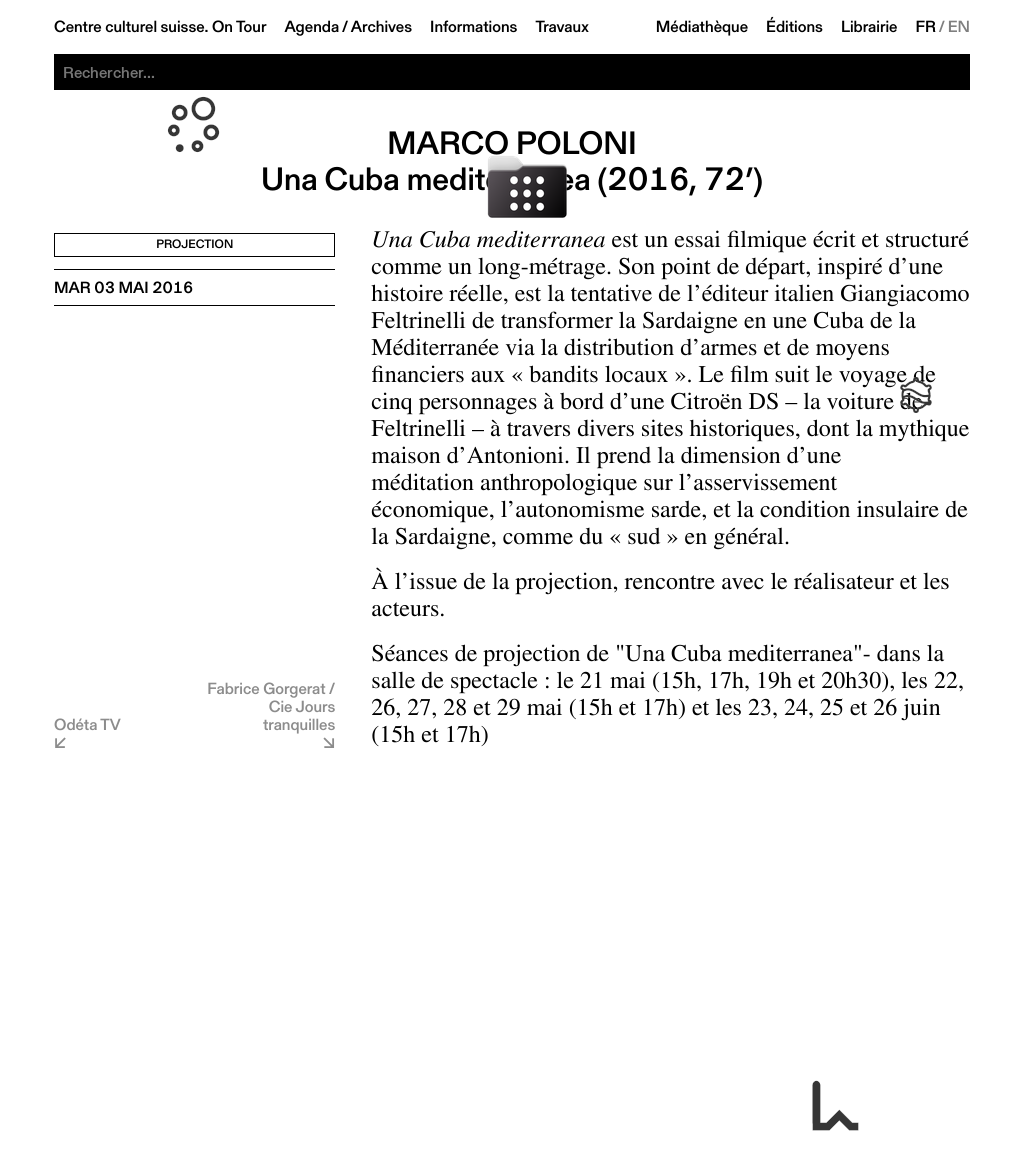  I want to click on launch the nibbles snake game, so click(835, 1107).